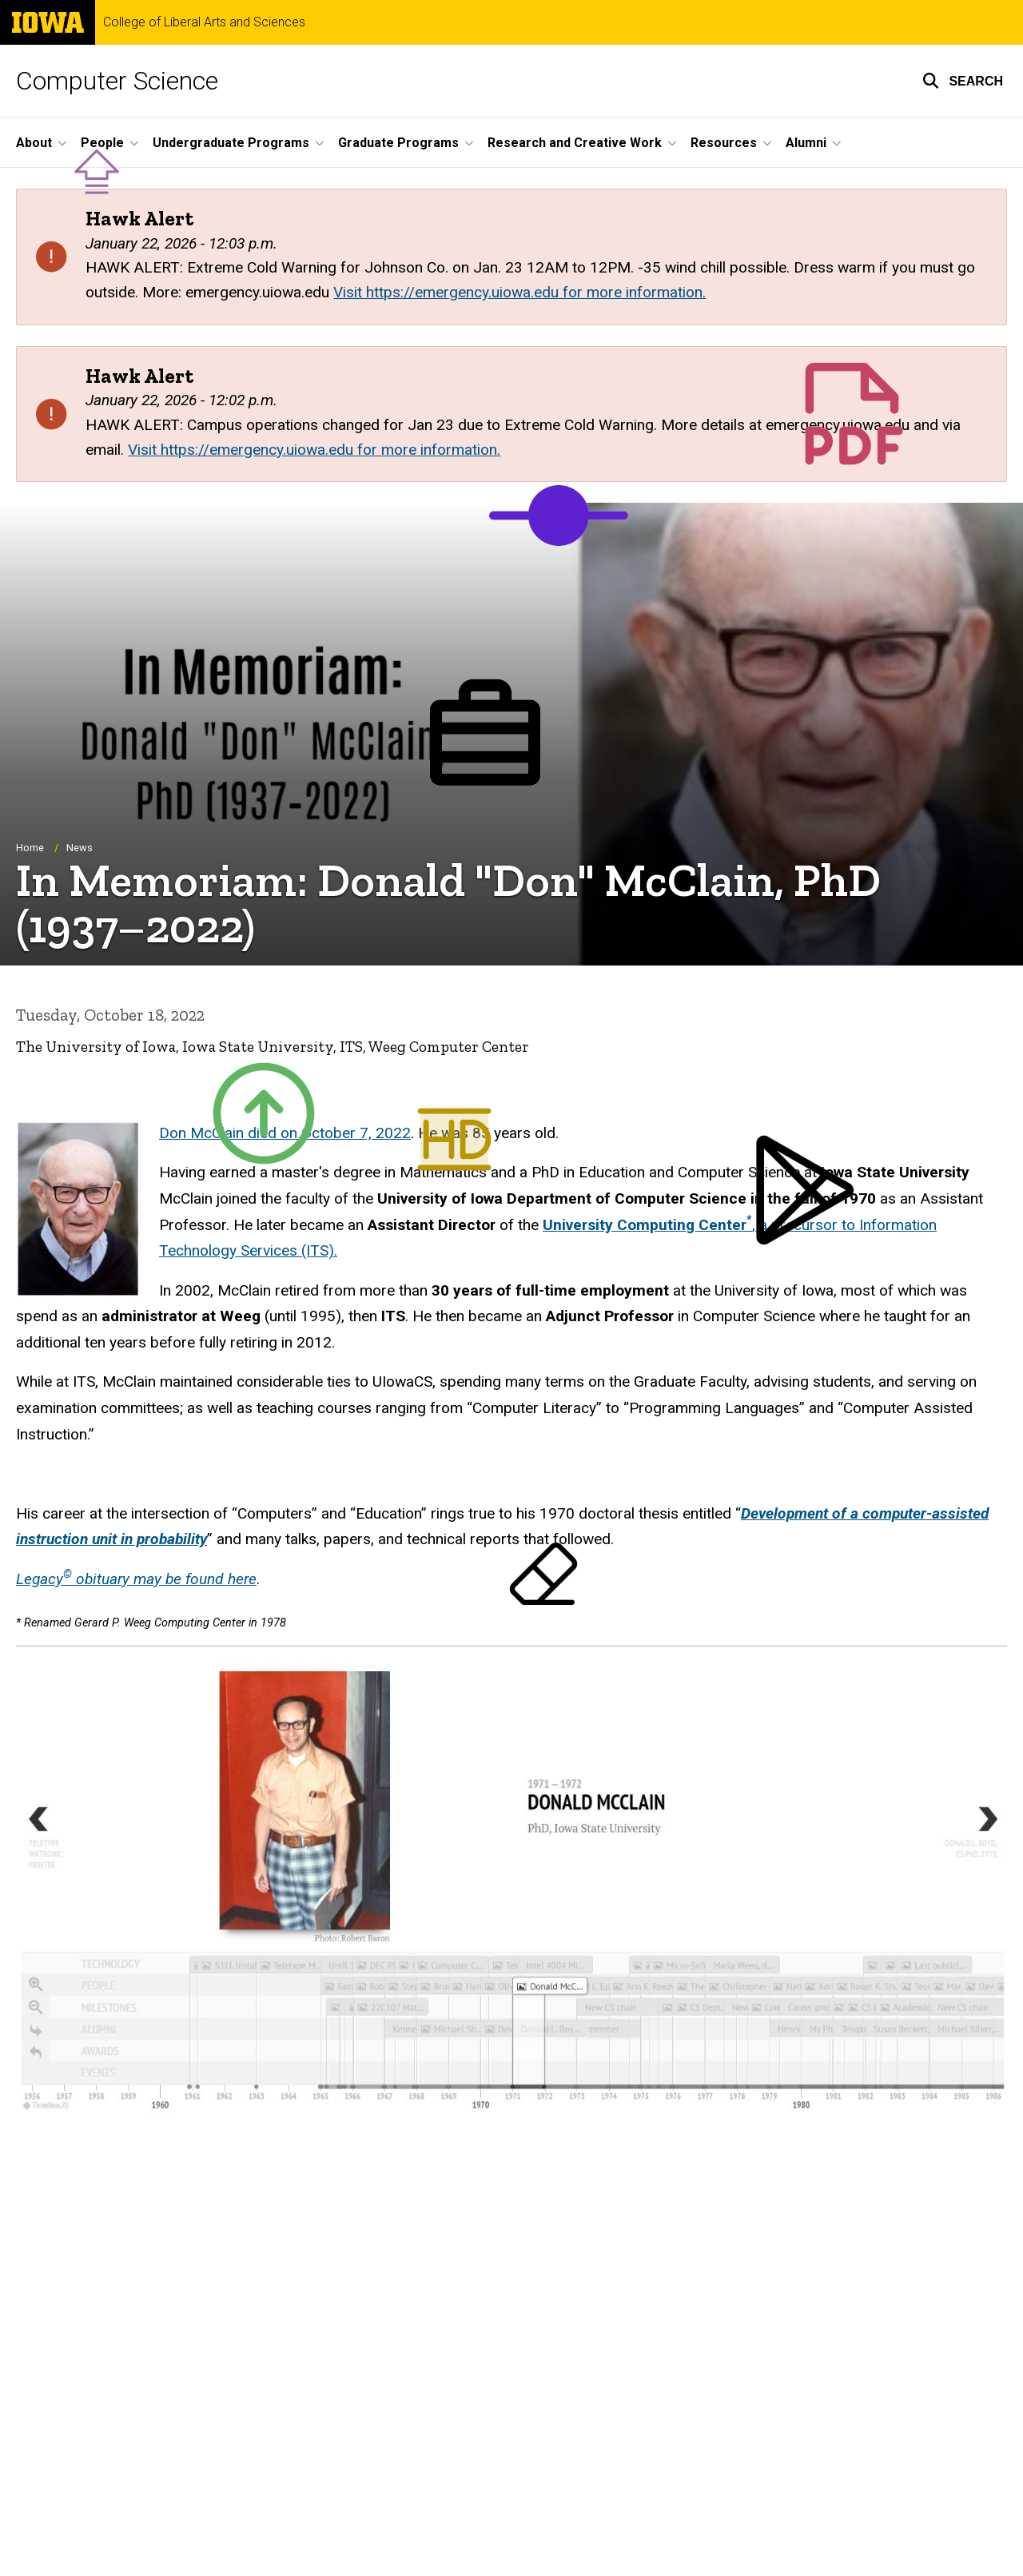 The width and height of the screenshot is (1023, 2576). Describe the element at coordinates (97, 173) in the screenshot. I see `upload file or content` at that location.